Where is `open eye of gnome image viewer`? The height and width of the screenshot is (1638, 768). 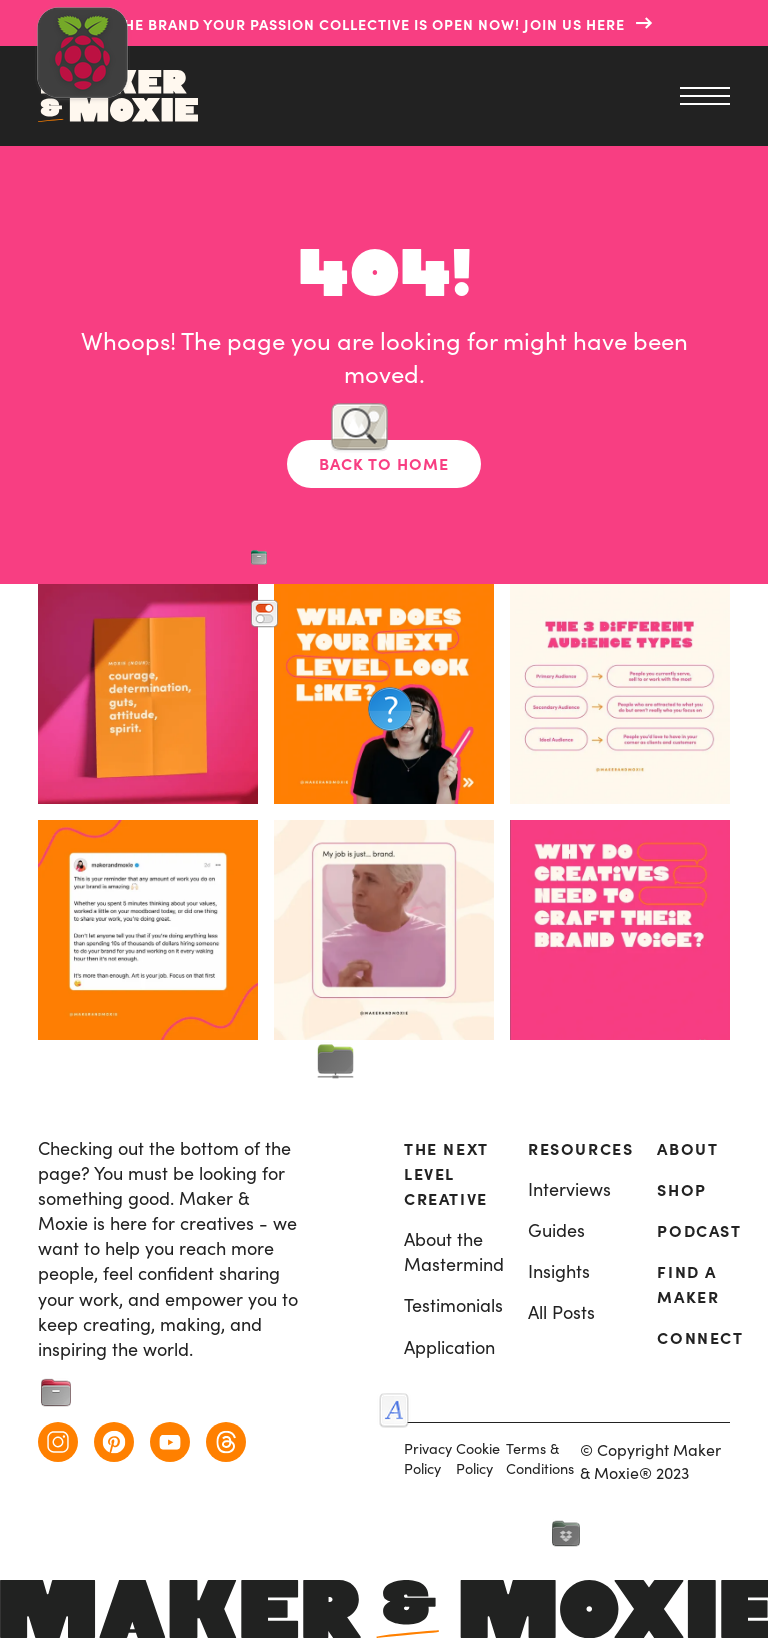 open eye of gnome image viewer is located at coordinates (359, 426).